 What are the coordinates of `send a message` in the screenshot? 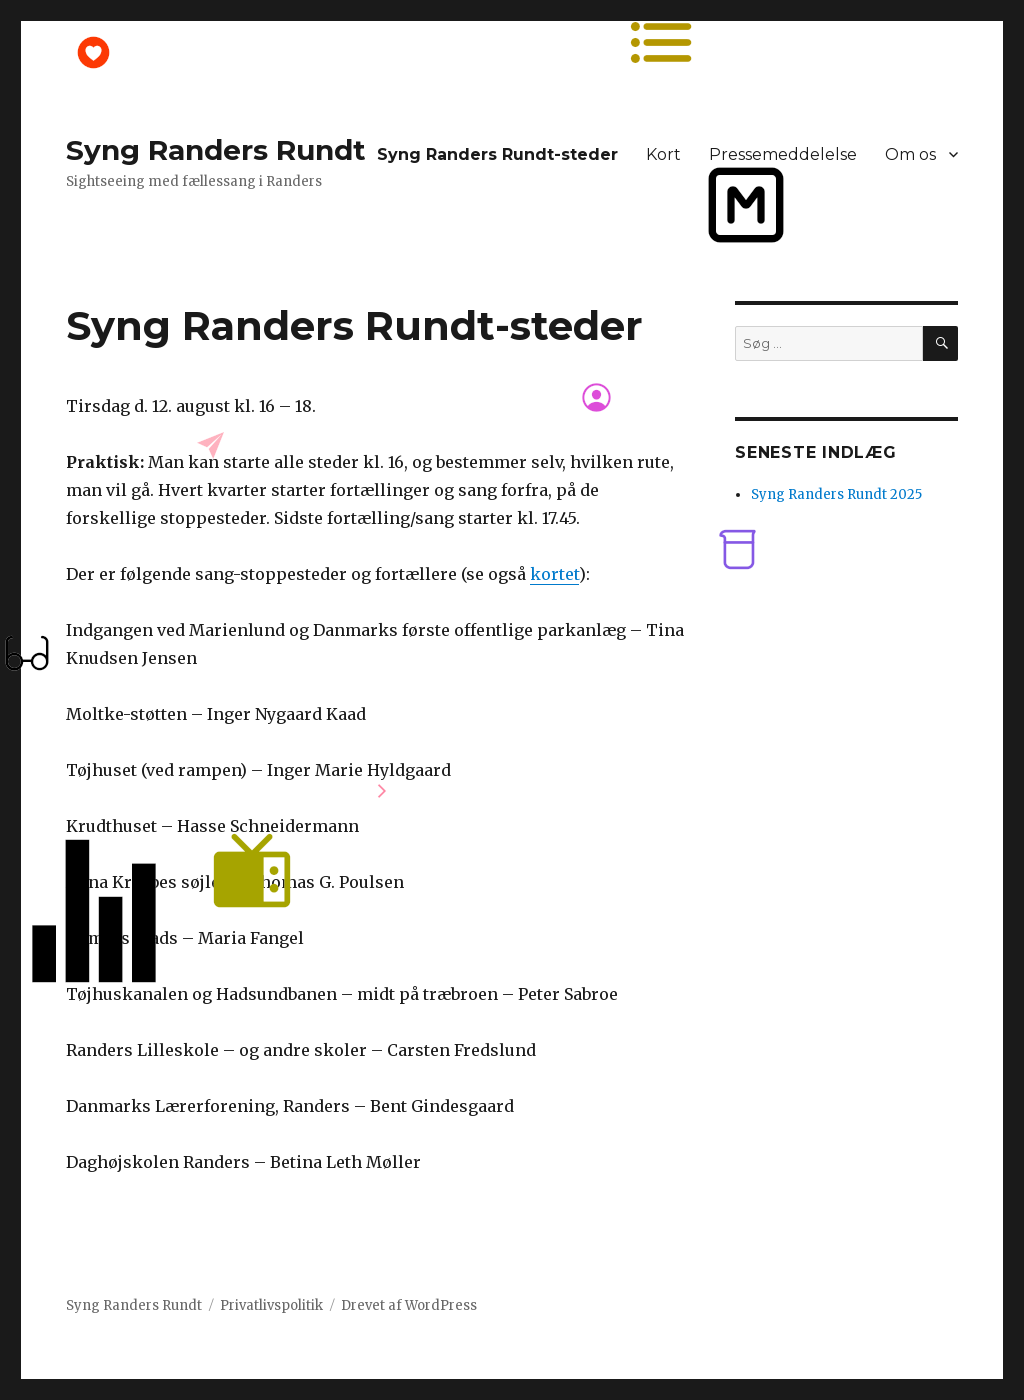 It's located at (210, 445).